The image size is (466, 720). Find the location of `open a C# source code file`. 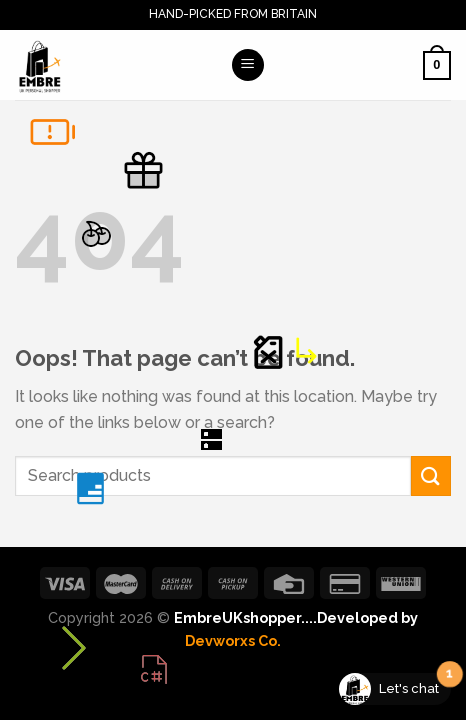

open a C# source code file is located at coordinates (154, 669).